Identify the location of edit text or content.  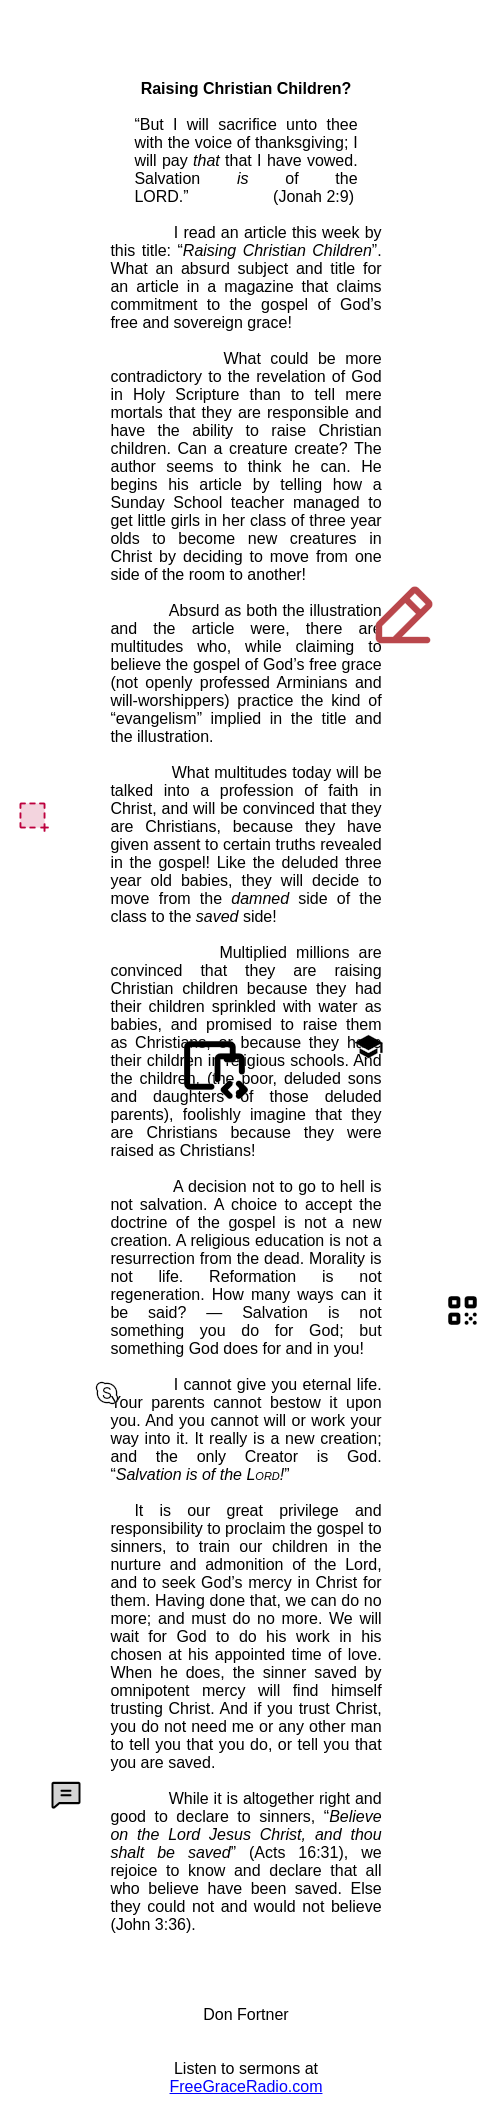
(403, 616).